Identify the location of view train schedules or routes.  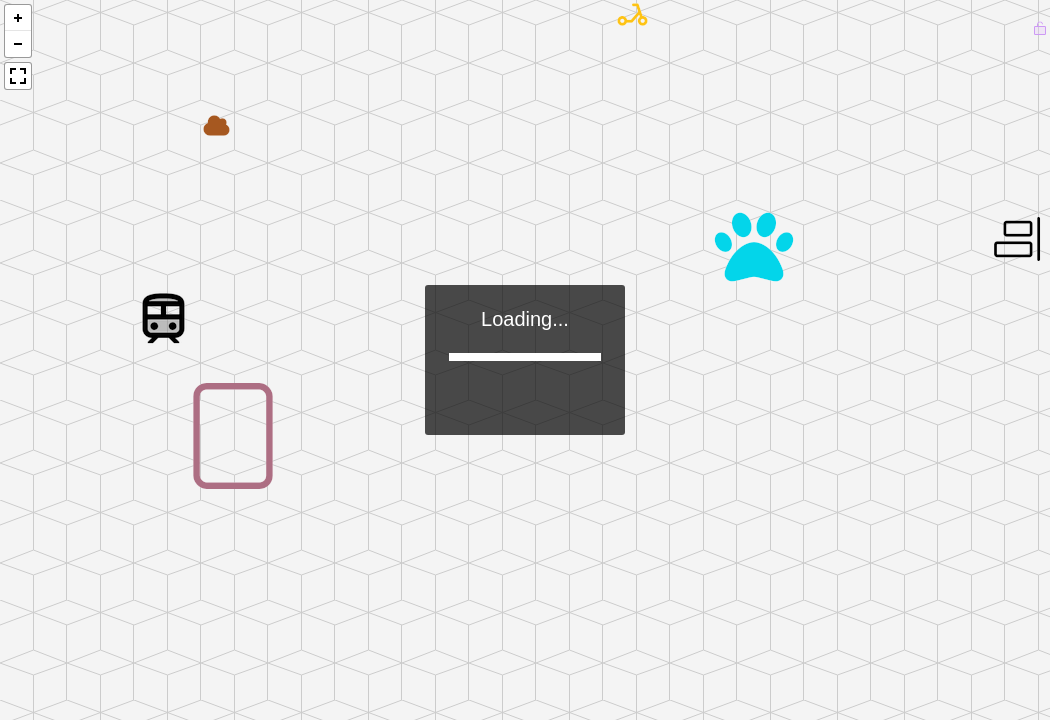
(163, 319).